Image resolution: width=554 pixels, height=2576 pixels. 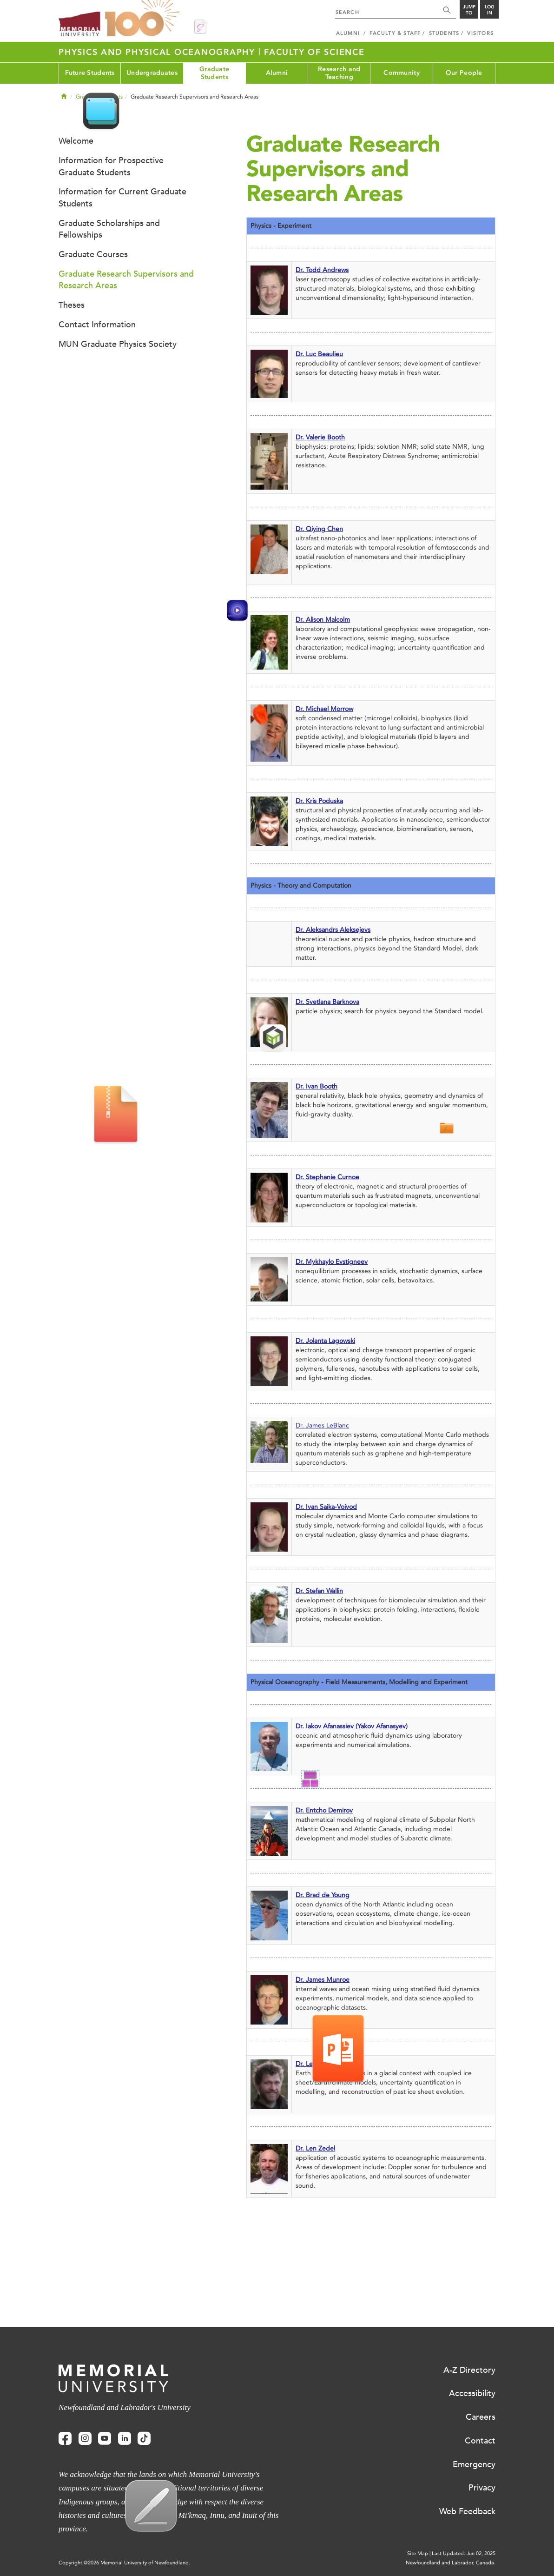 I want to click on presentation template file type indicator, so click(x=338, y=2049).